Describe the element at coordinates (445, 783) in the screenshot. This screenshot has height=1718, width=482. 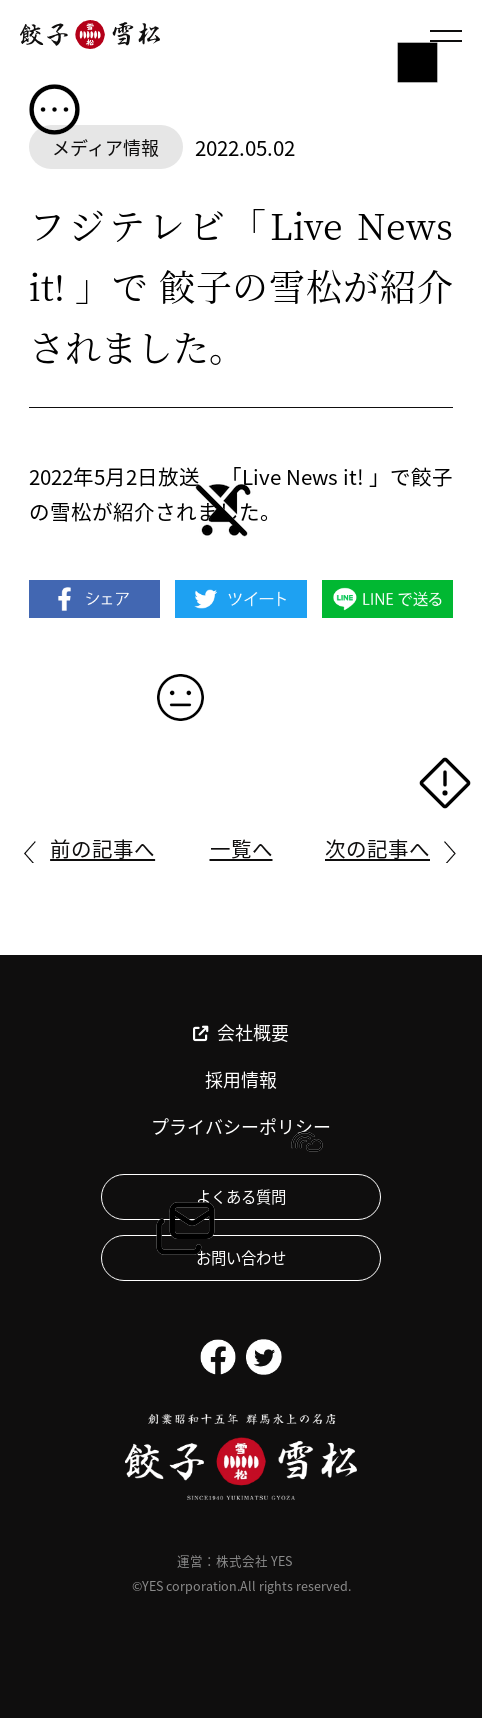
I see `indicates a warning or caution state` at that location.